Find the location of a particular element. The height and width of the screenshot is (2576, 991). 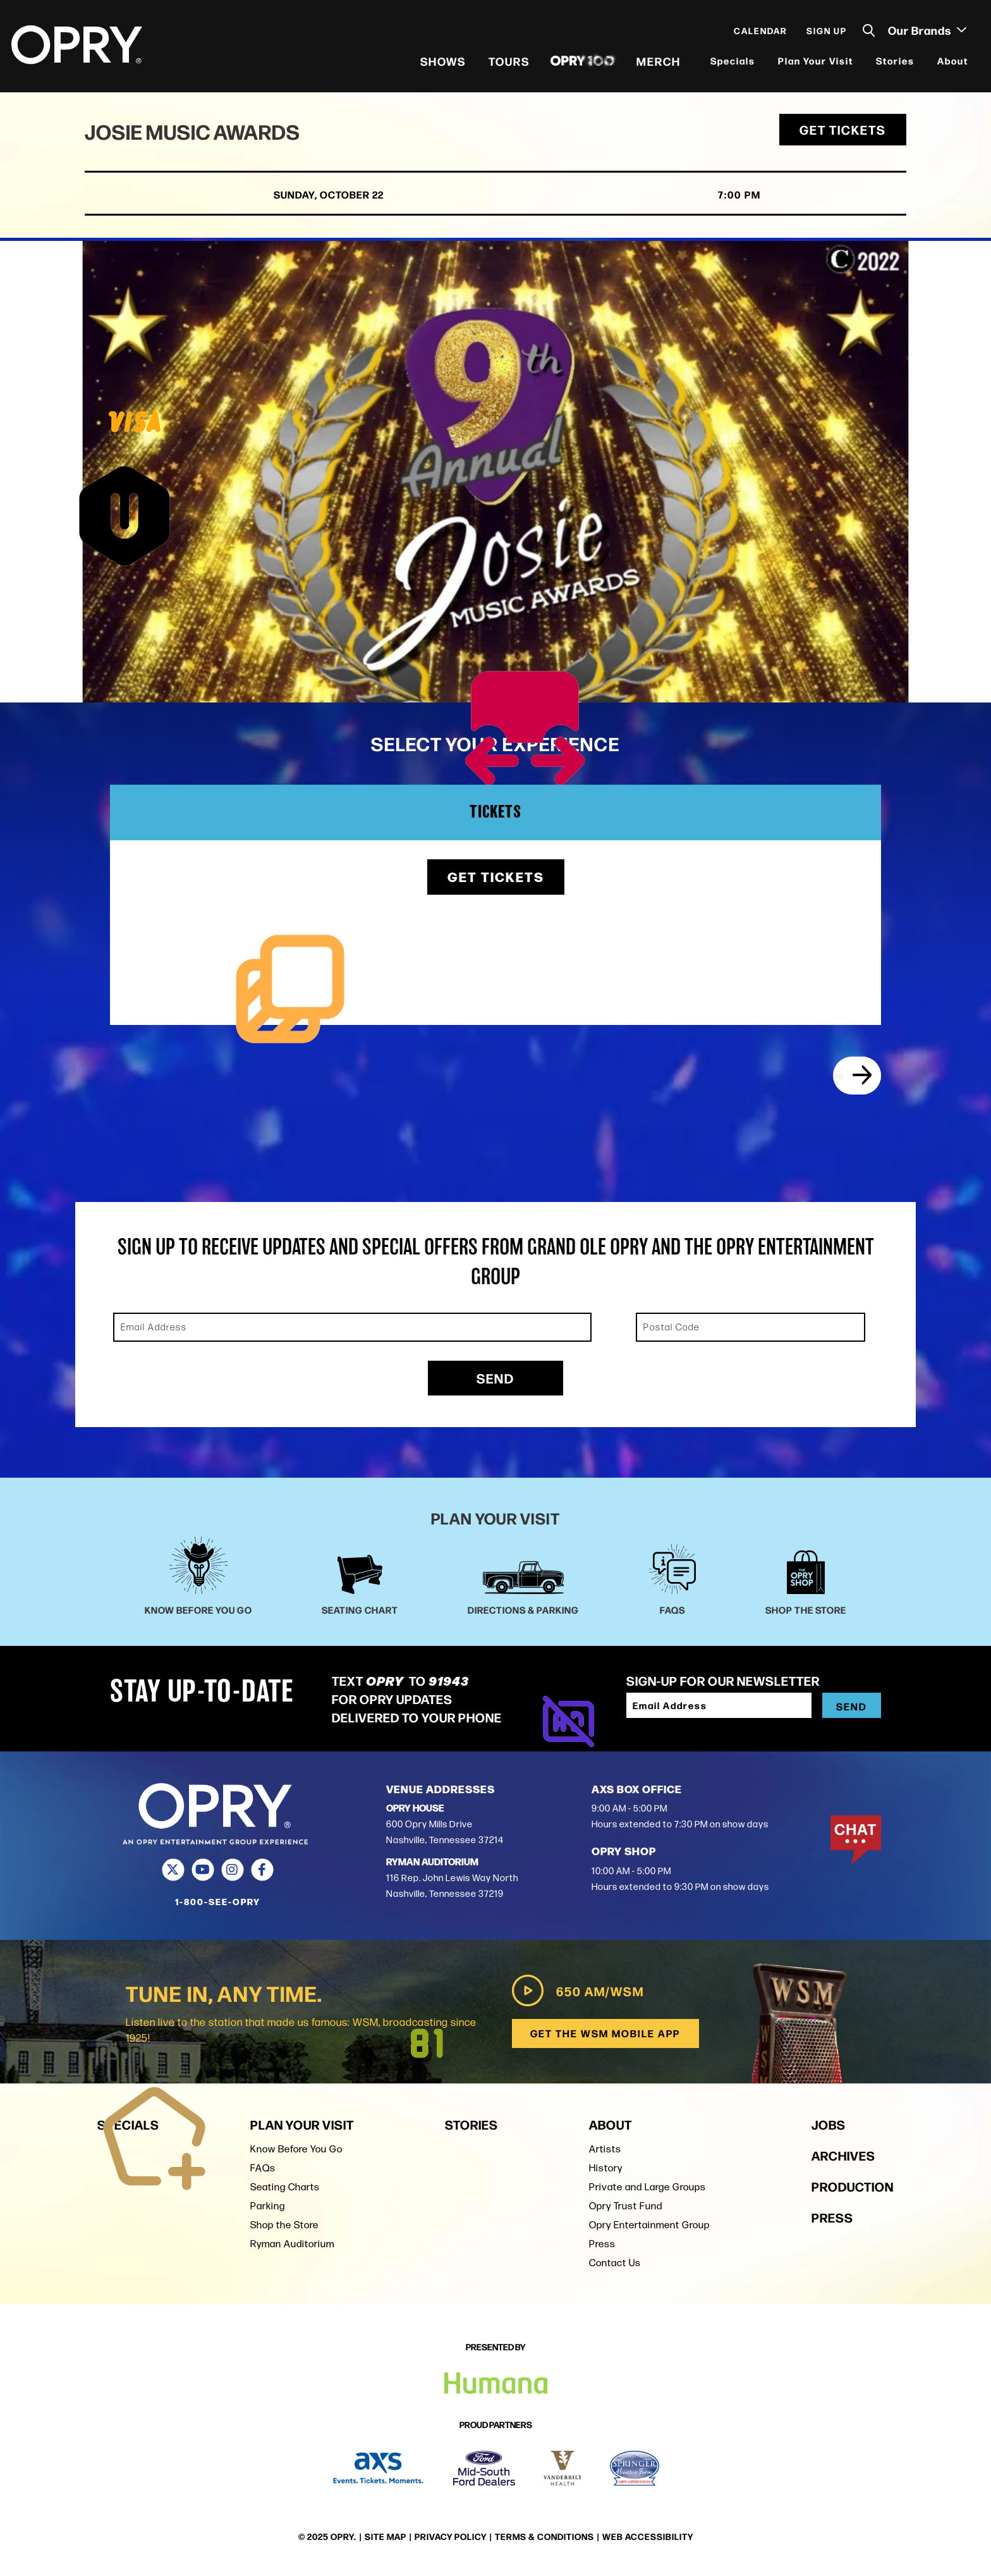

add a new shape or polygon element is located at coordinates (154, 2139).